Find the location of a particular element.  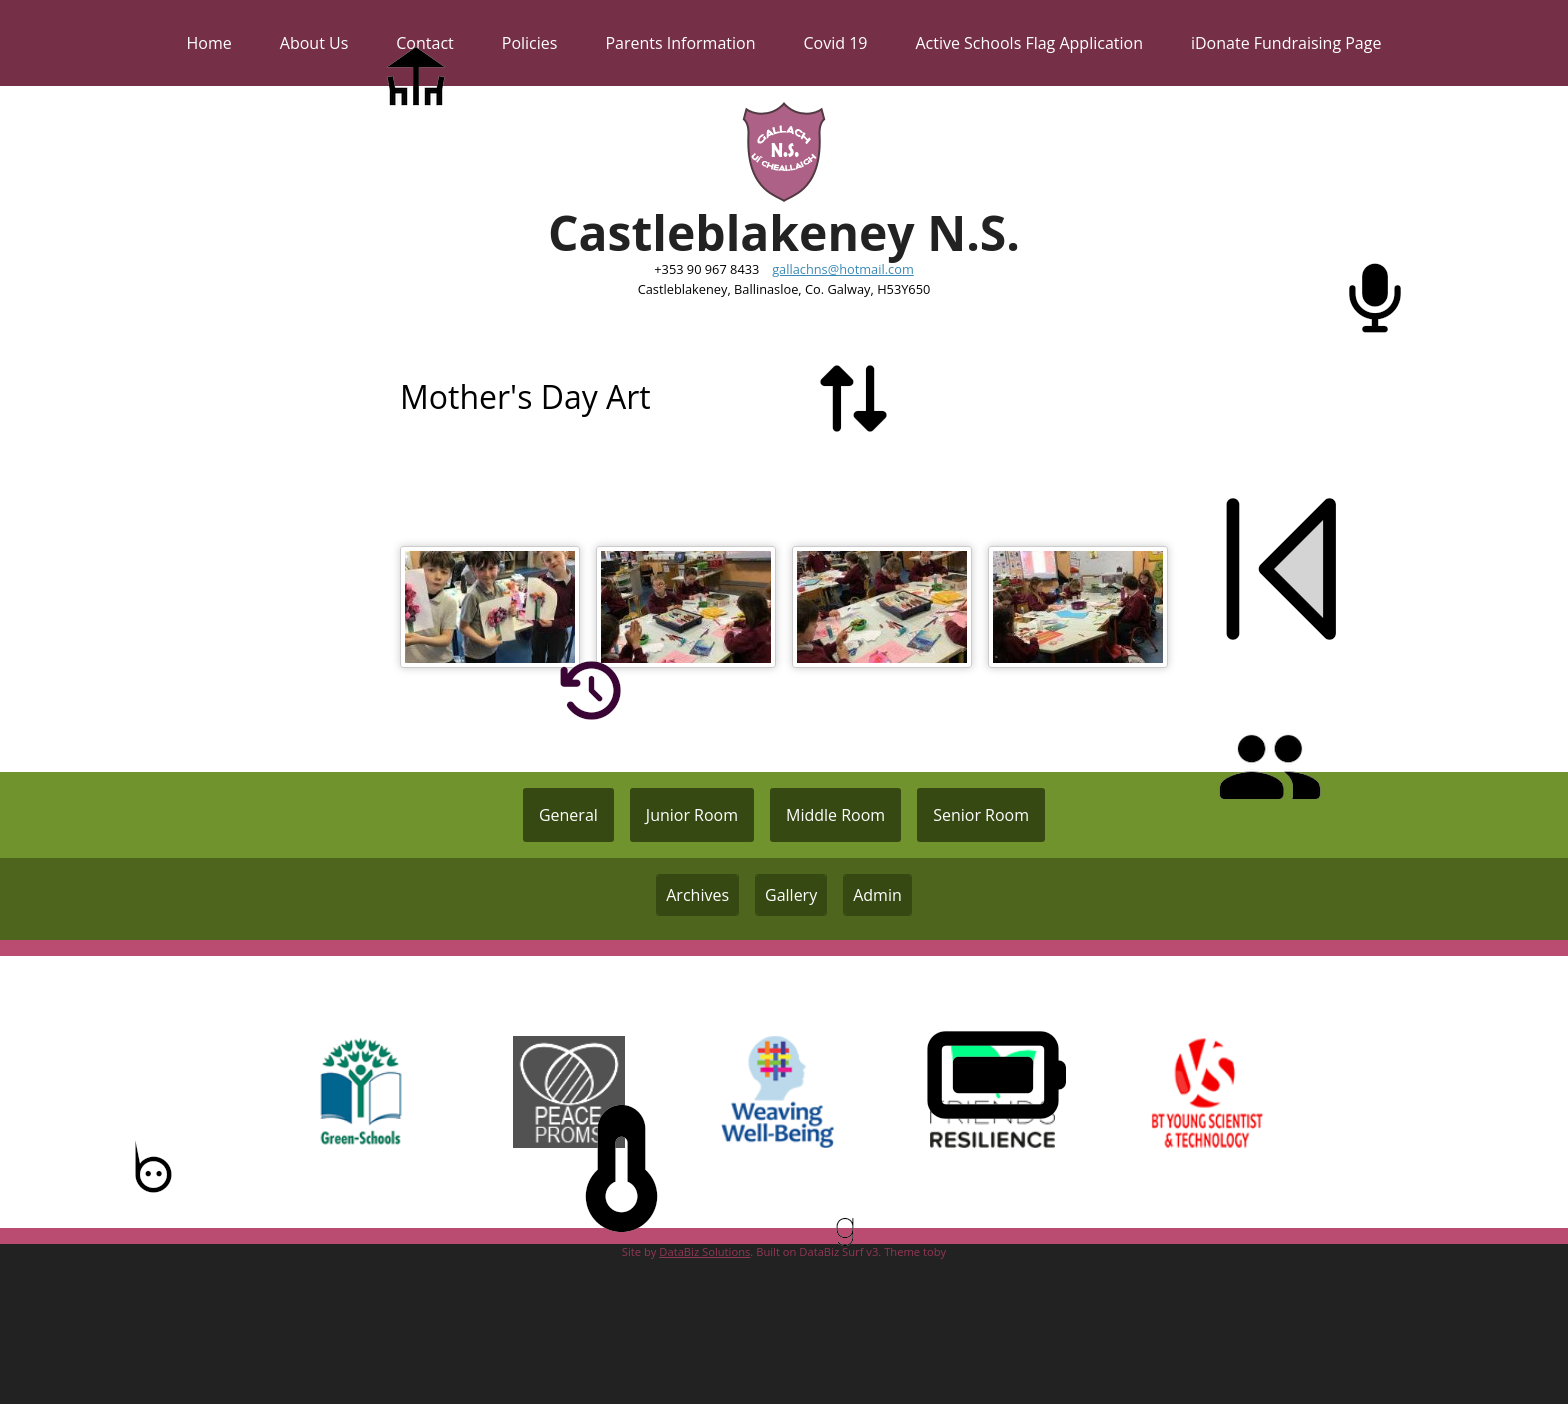

view contacts or people list is located at coordinates (1270, 767).